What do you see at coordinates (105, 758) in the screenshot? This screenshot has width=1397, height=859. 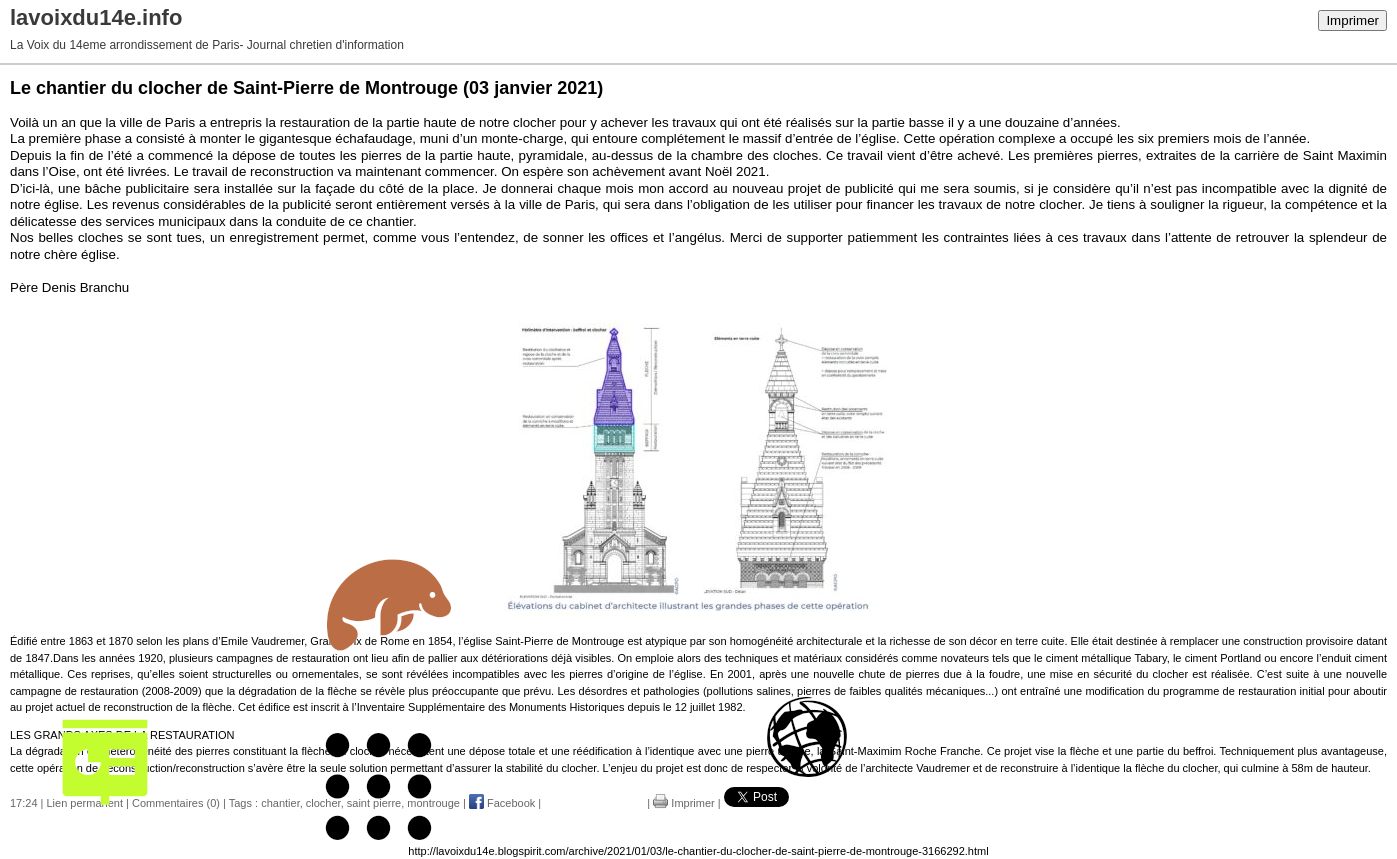 I see `start a presentation slideshow` at bounding box center [105, 758].